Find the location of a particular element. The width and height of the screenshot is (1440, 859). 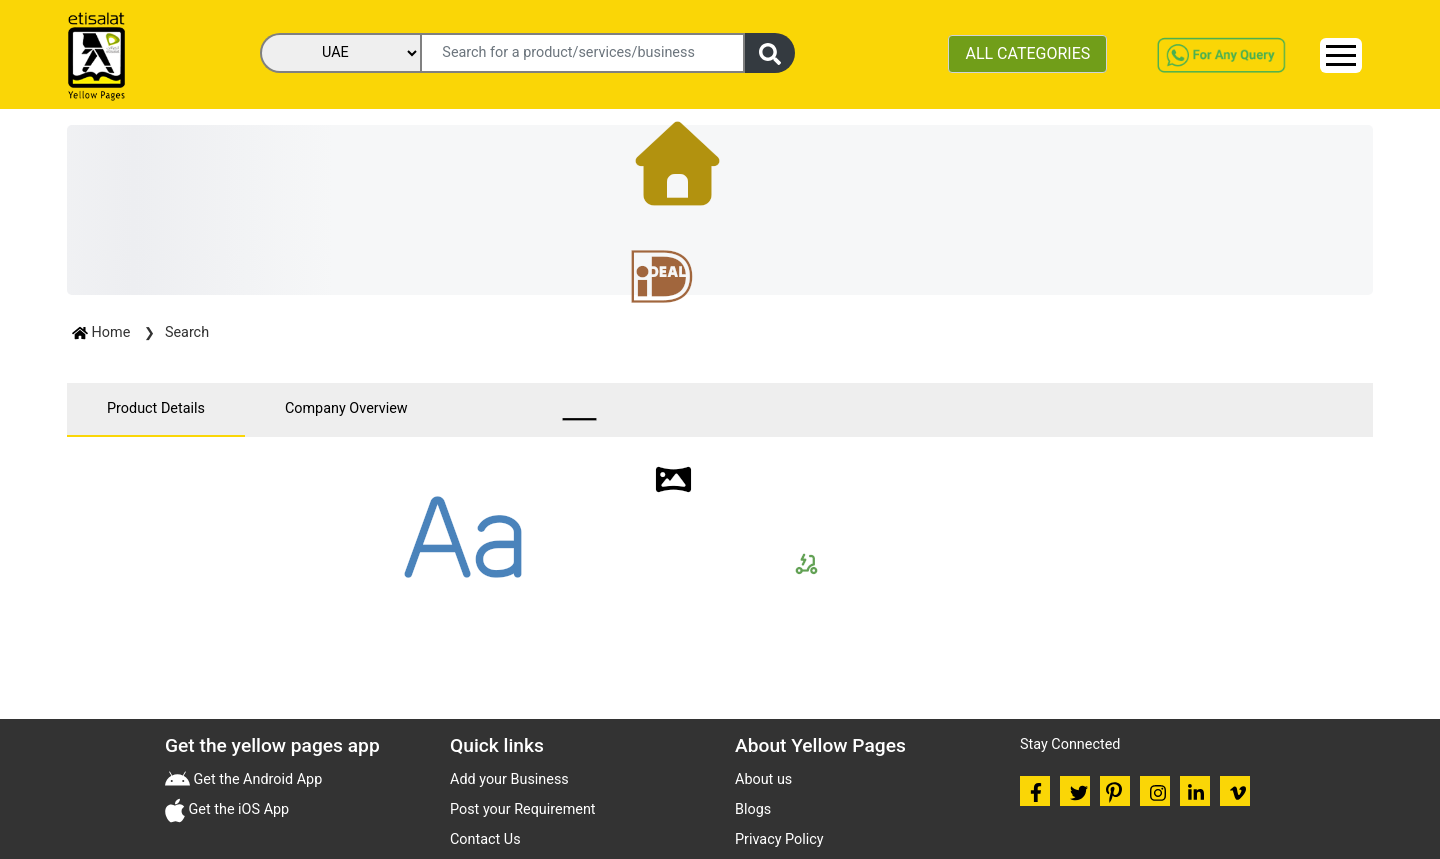

pay with iDEAL payment method is located at coordinates (661, 276).